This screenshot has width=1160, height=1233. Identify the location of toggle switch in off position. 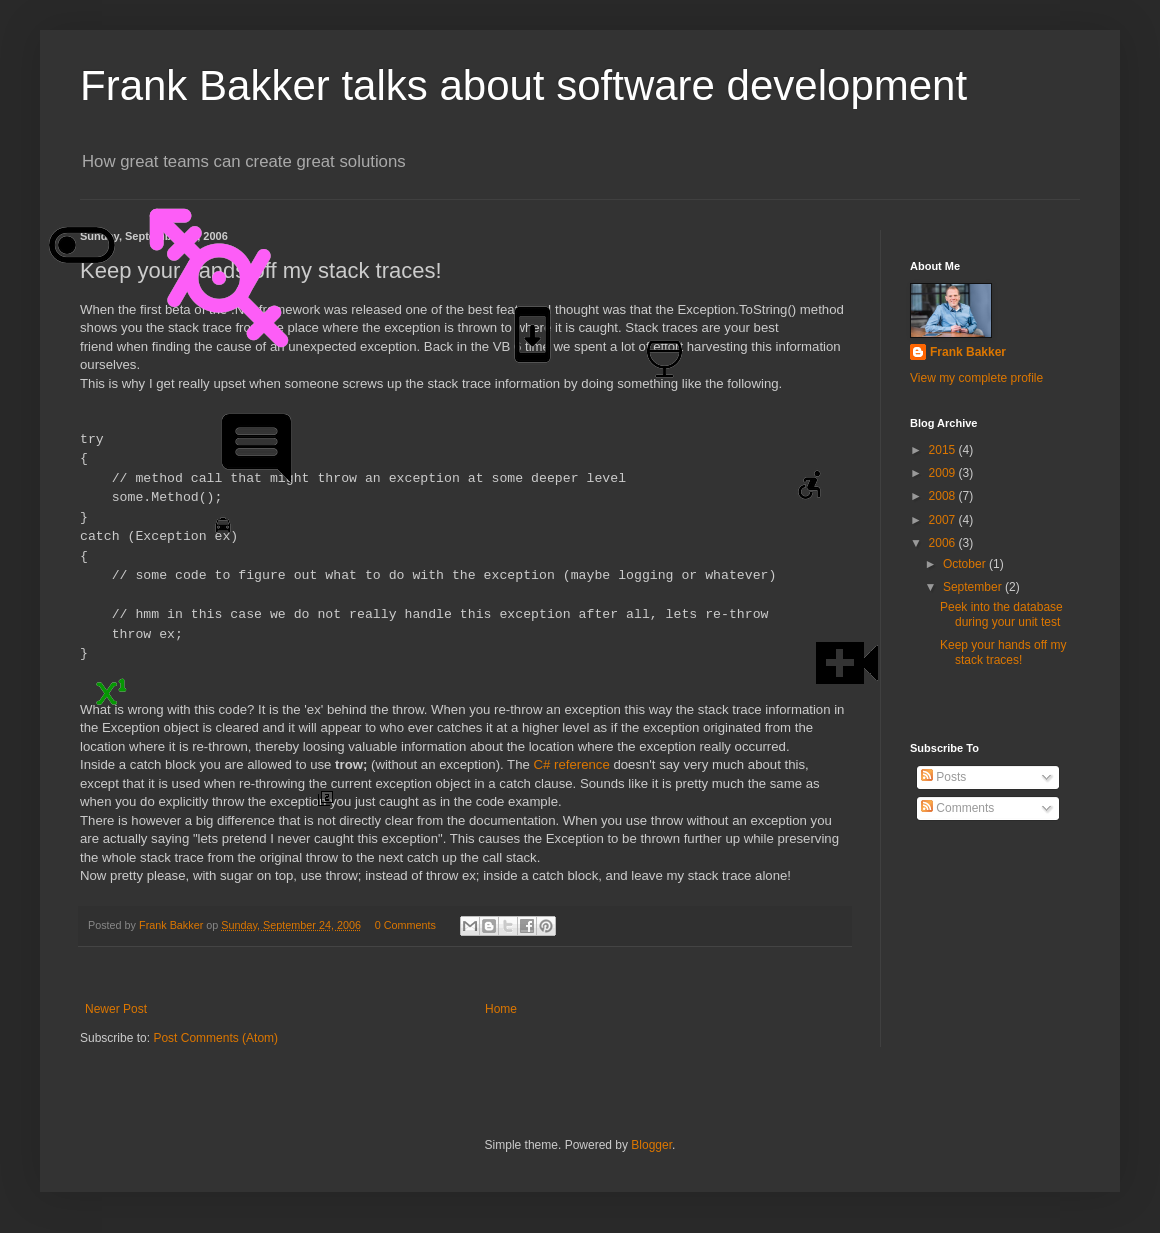
(82, 245).